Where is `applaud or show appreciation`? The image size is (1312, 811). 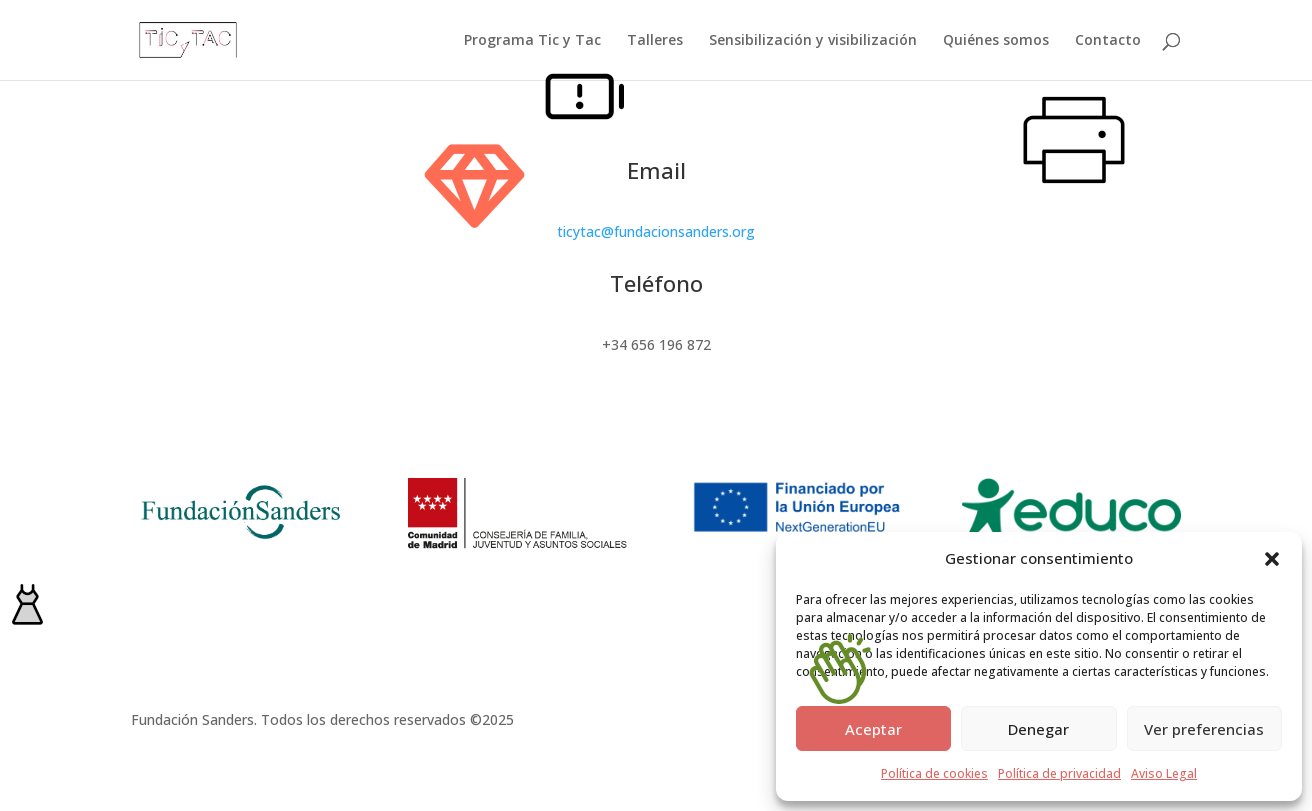 applaud or show appreciation is located at coordinates (839, 669).